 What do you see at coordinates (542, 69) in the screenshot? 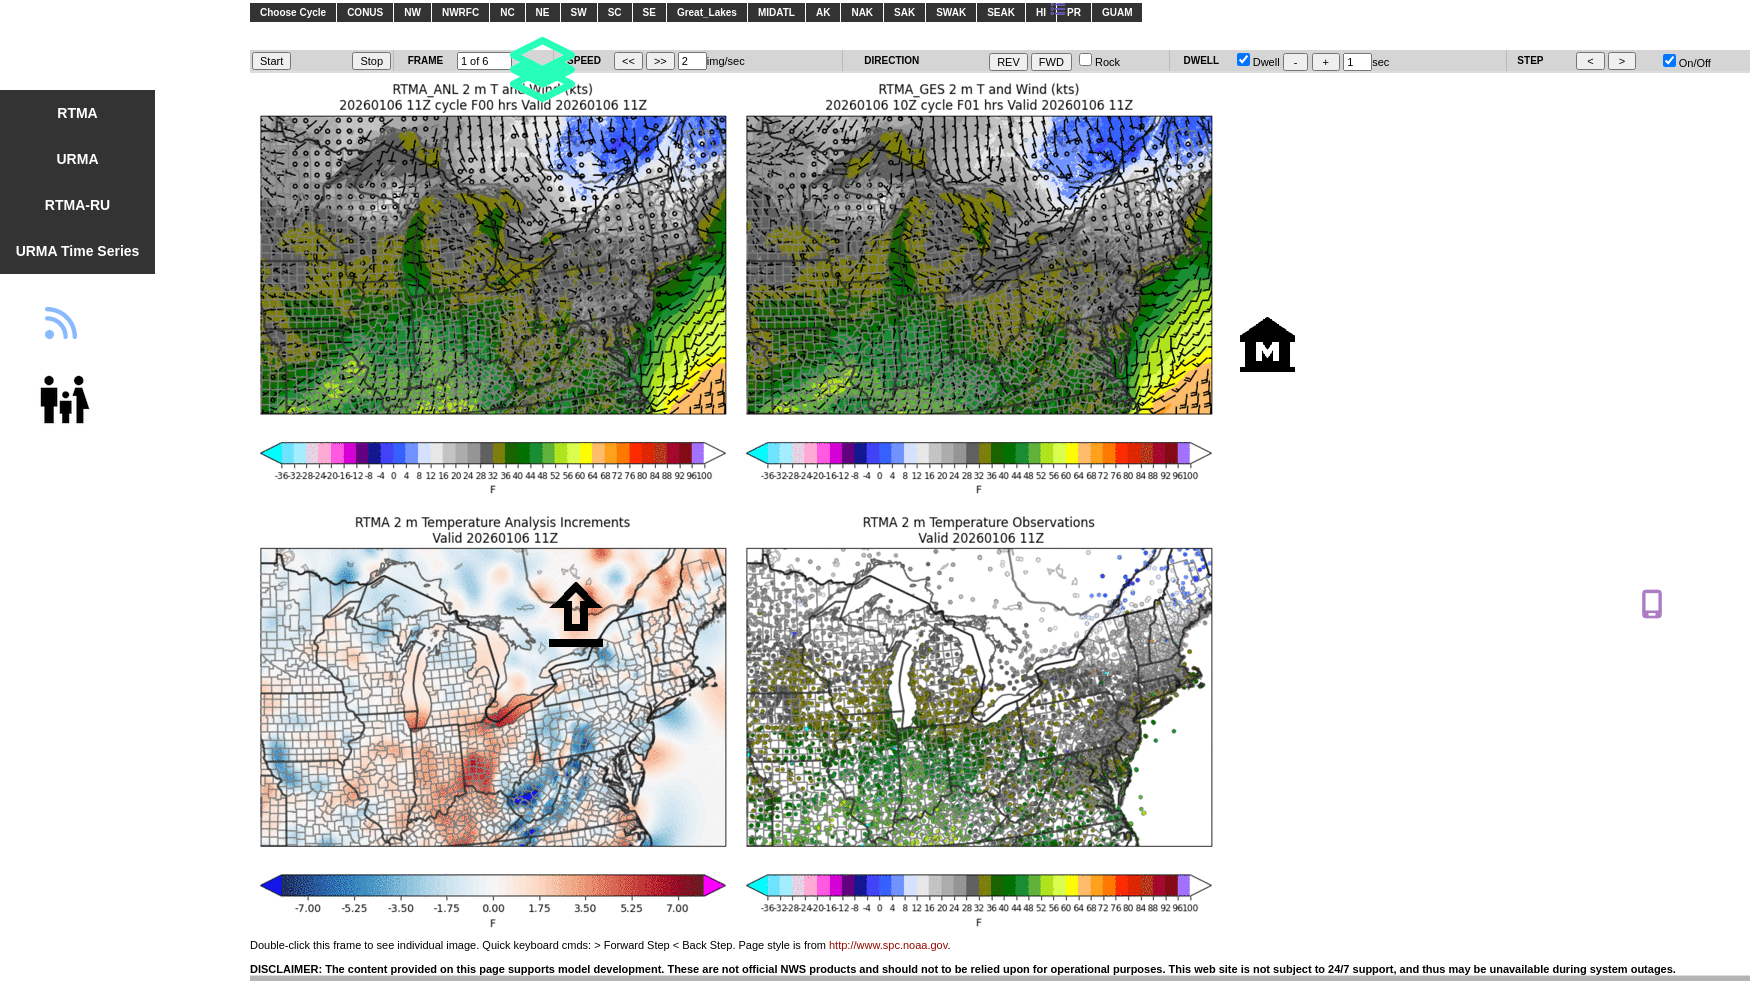
I see `view middle layer in a stack` at bounding box center [542, 69].